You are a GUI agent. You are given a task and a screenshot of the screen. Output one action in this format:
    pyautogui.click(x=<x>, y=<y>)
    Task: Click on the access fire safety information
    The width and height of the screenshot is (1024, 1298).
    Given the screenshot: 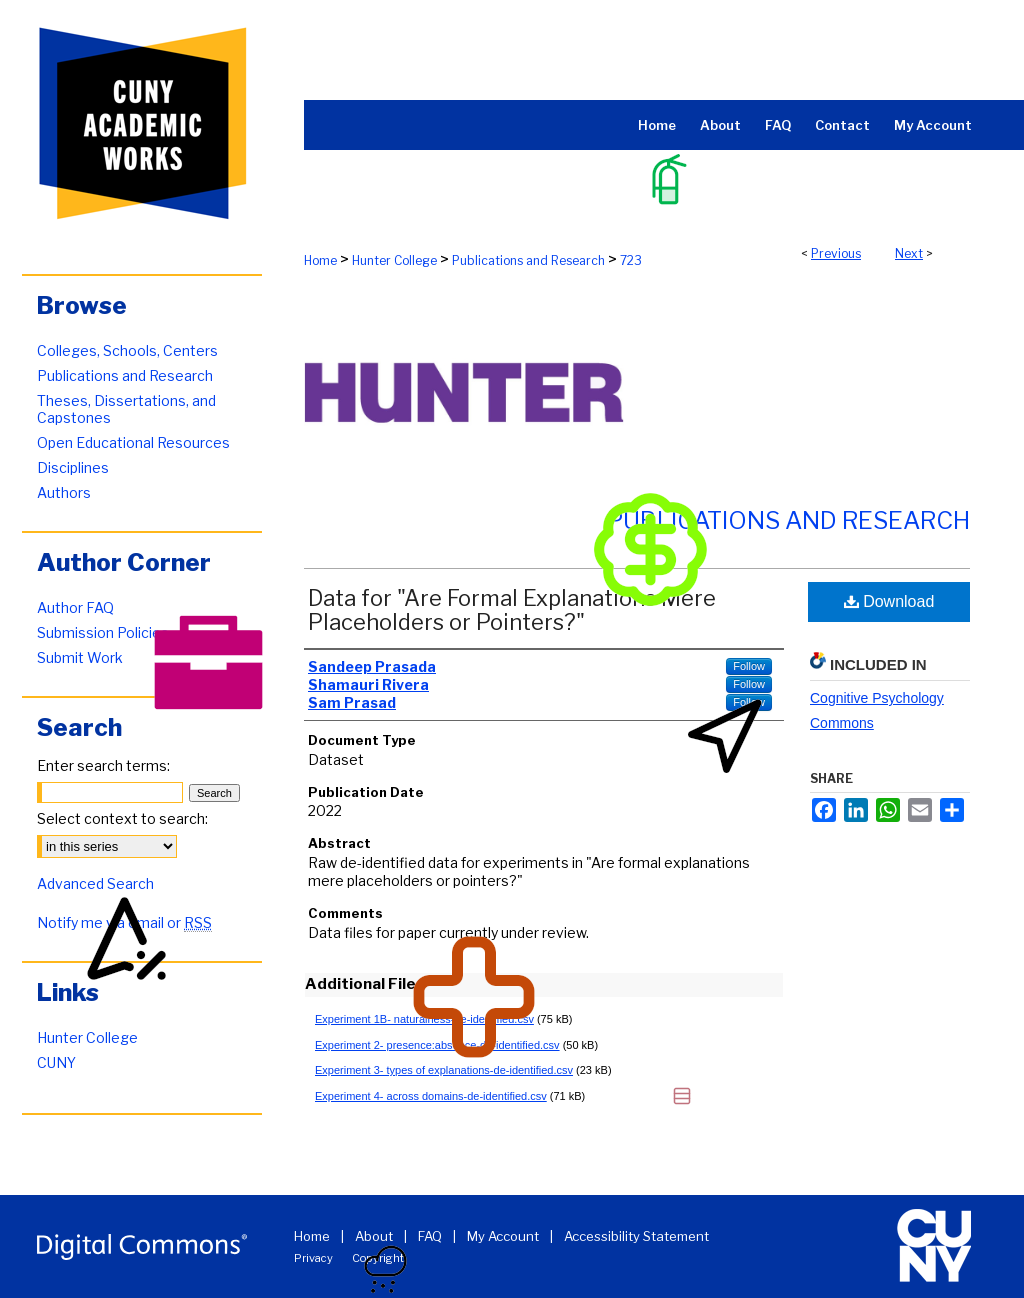 What is the action you would take?
    pyautogui.click(x=667, y=180)
    